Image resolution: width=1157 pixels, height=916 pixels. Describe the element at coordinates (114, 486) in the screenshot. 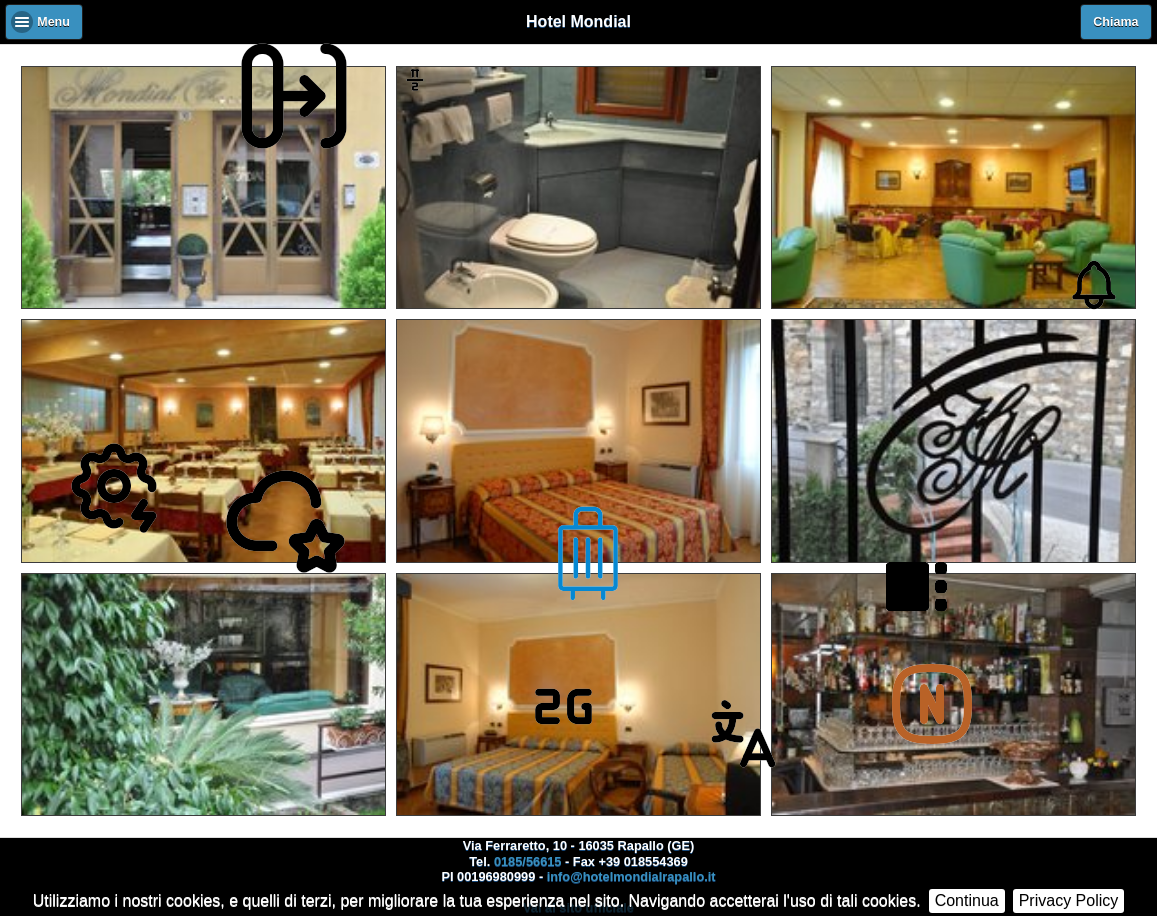

I see `access power or performance settings` at that location.